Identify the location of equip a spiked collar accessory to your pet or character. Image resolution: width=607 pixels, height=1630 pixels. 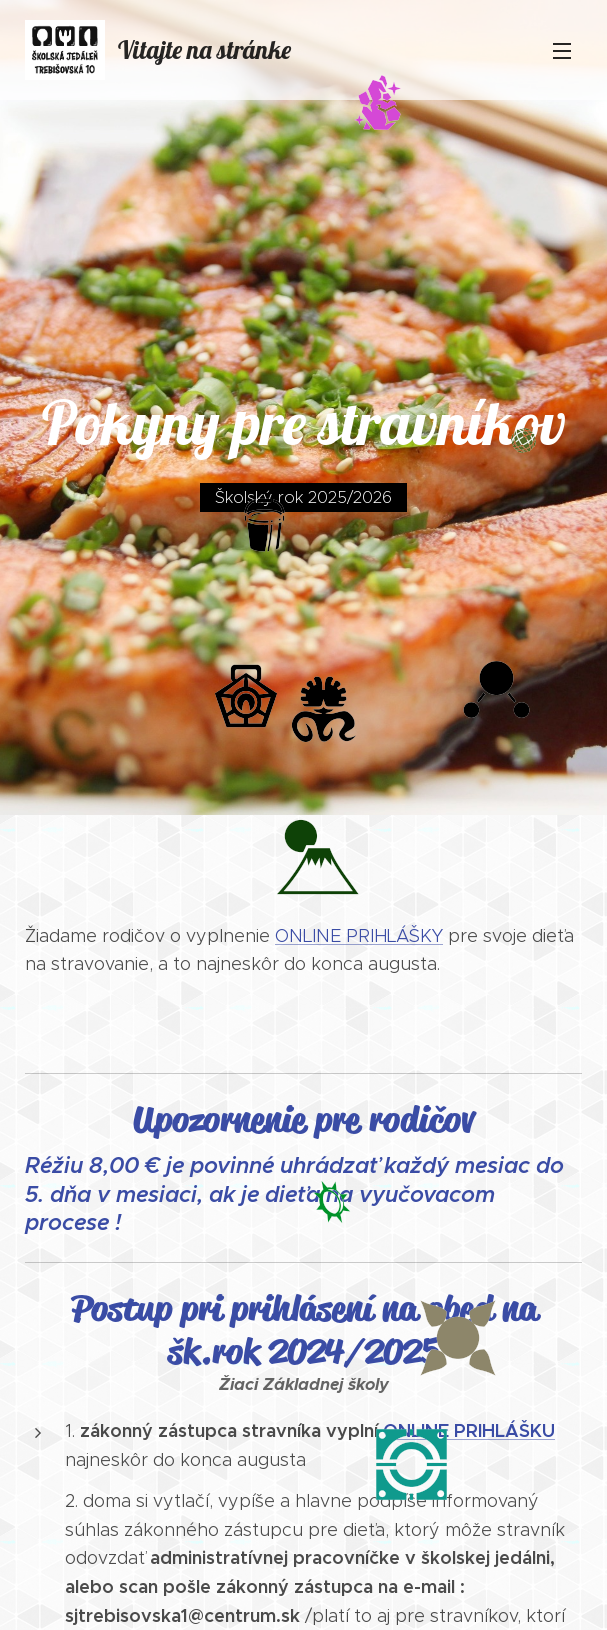
(332, 1202).